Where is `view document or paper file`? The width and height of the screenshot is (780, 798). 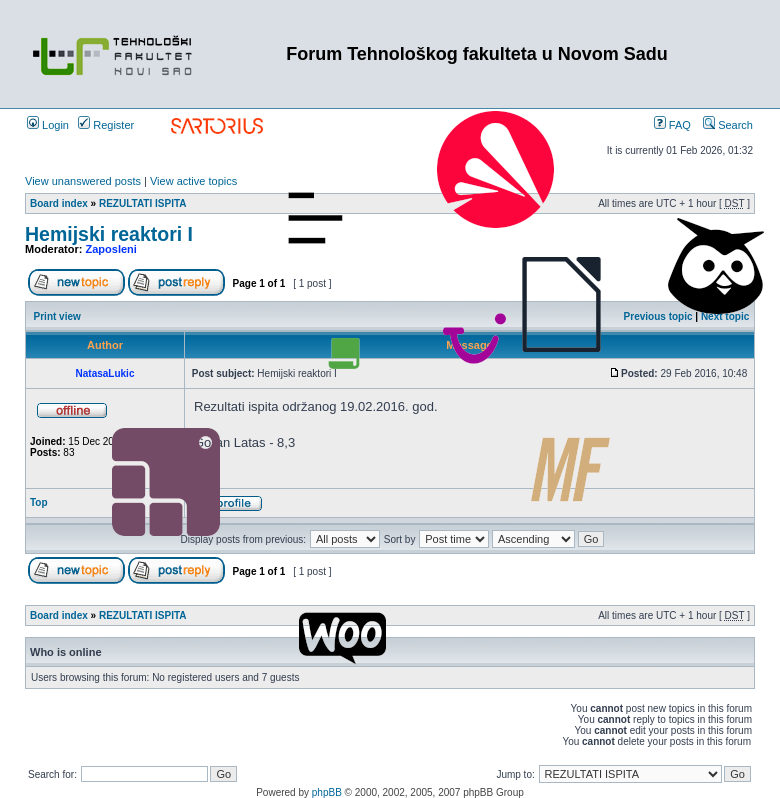
view document or paper file is located at coordinates (345, 353).